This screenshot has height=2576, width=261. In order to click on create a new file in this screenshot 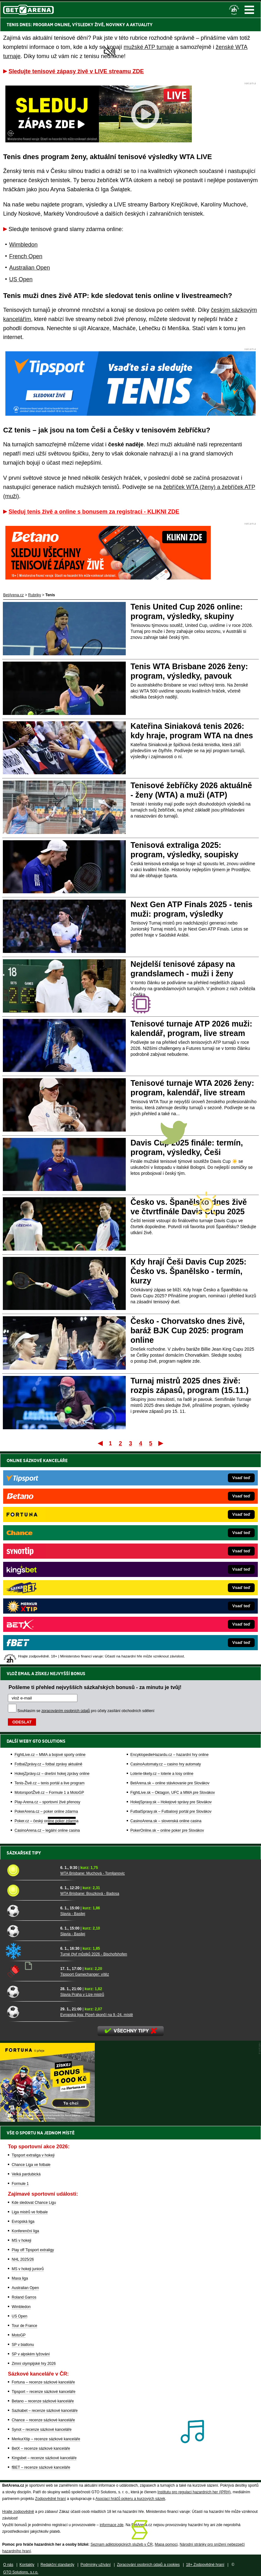, I will do `click(28, 1966)`.